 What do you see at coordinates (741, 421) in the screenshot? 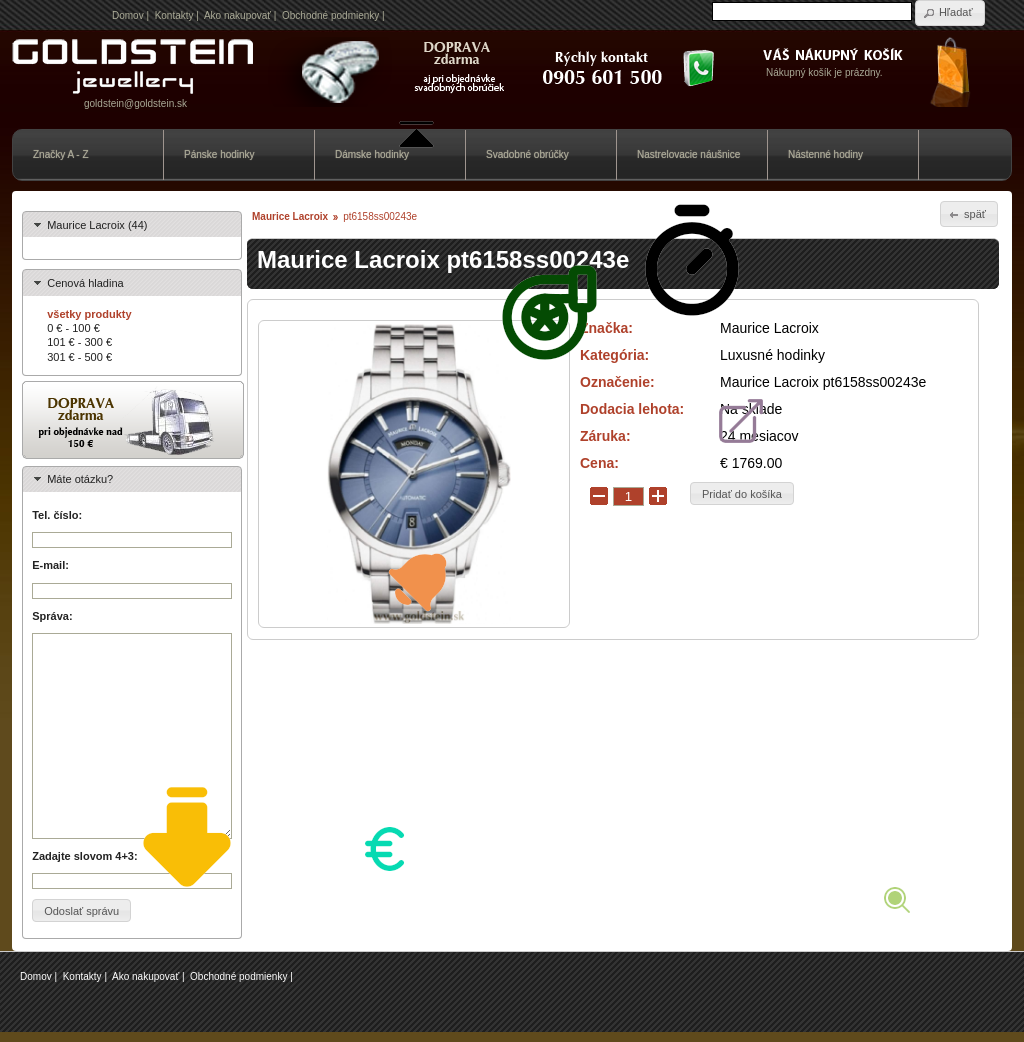
I see `open link in a new tab or window` at bounding box center [741, 421].